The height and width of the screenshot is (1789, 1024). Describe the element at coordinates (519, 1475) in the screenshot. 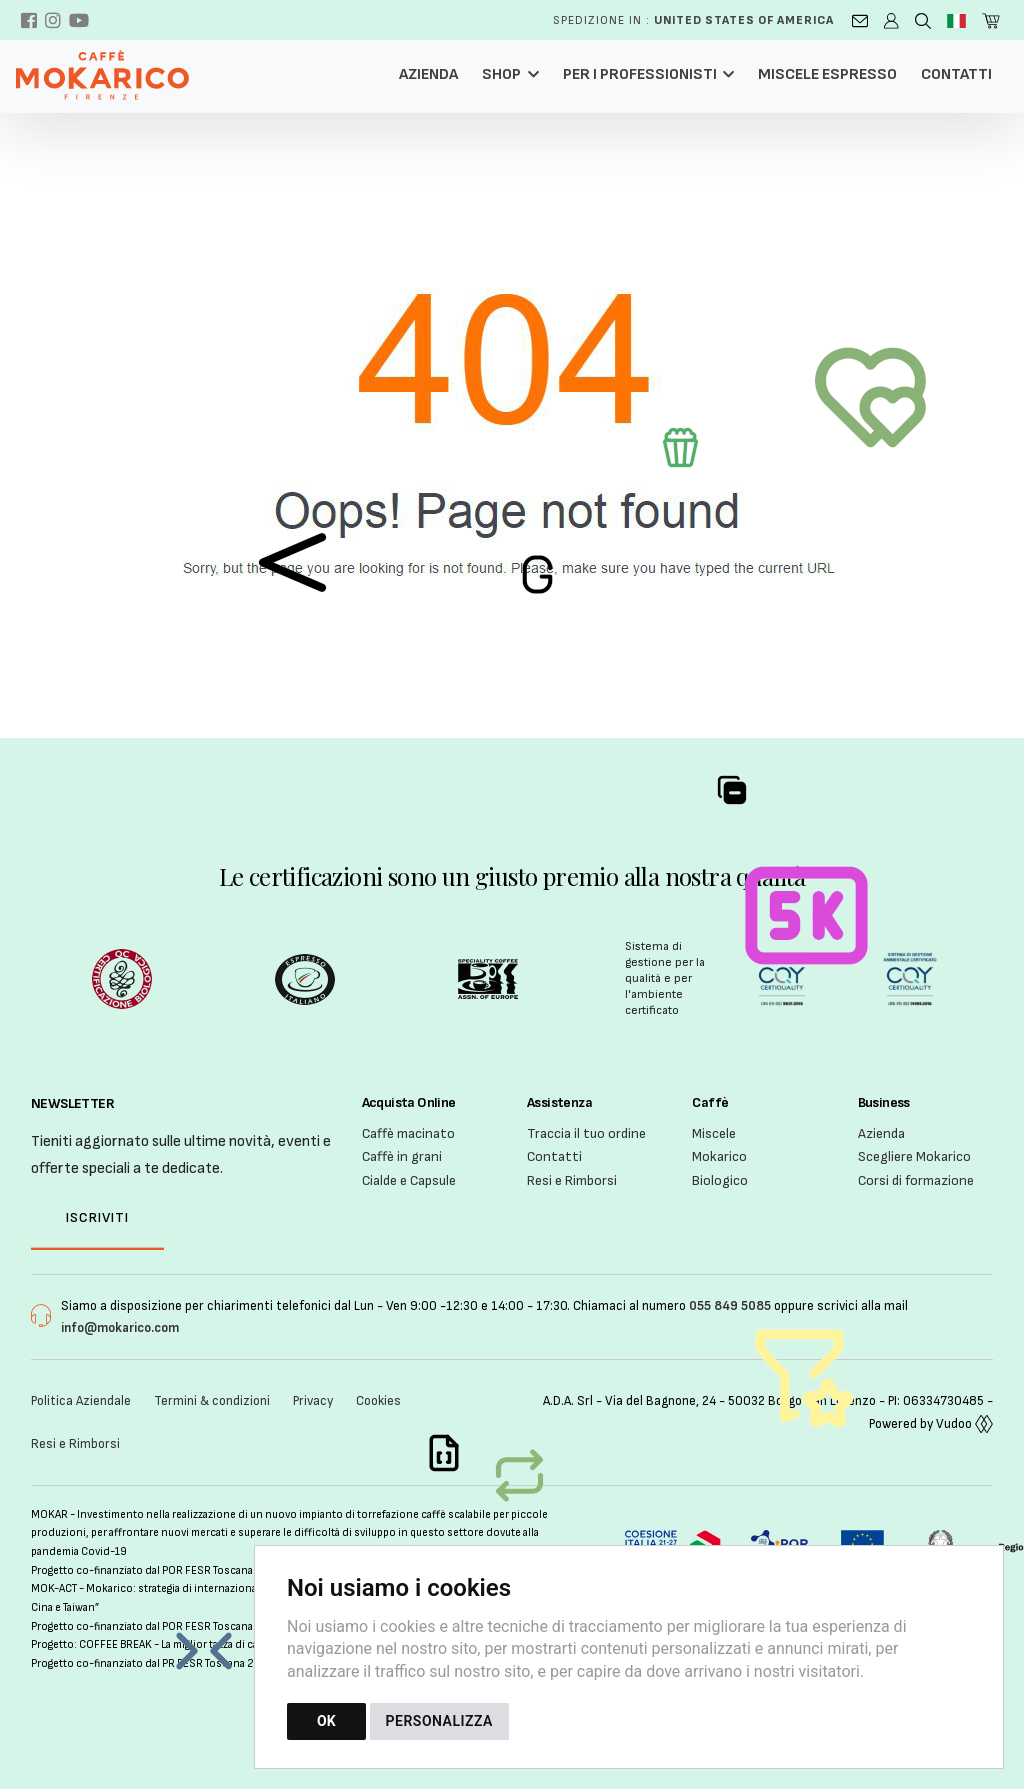

I see `enable repeat mode for playback` at that location.